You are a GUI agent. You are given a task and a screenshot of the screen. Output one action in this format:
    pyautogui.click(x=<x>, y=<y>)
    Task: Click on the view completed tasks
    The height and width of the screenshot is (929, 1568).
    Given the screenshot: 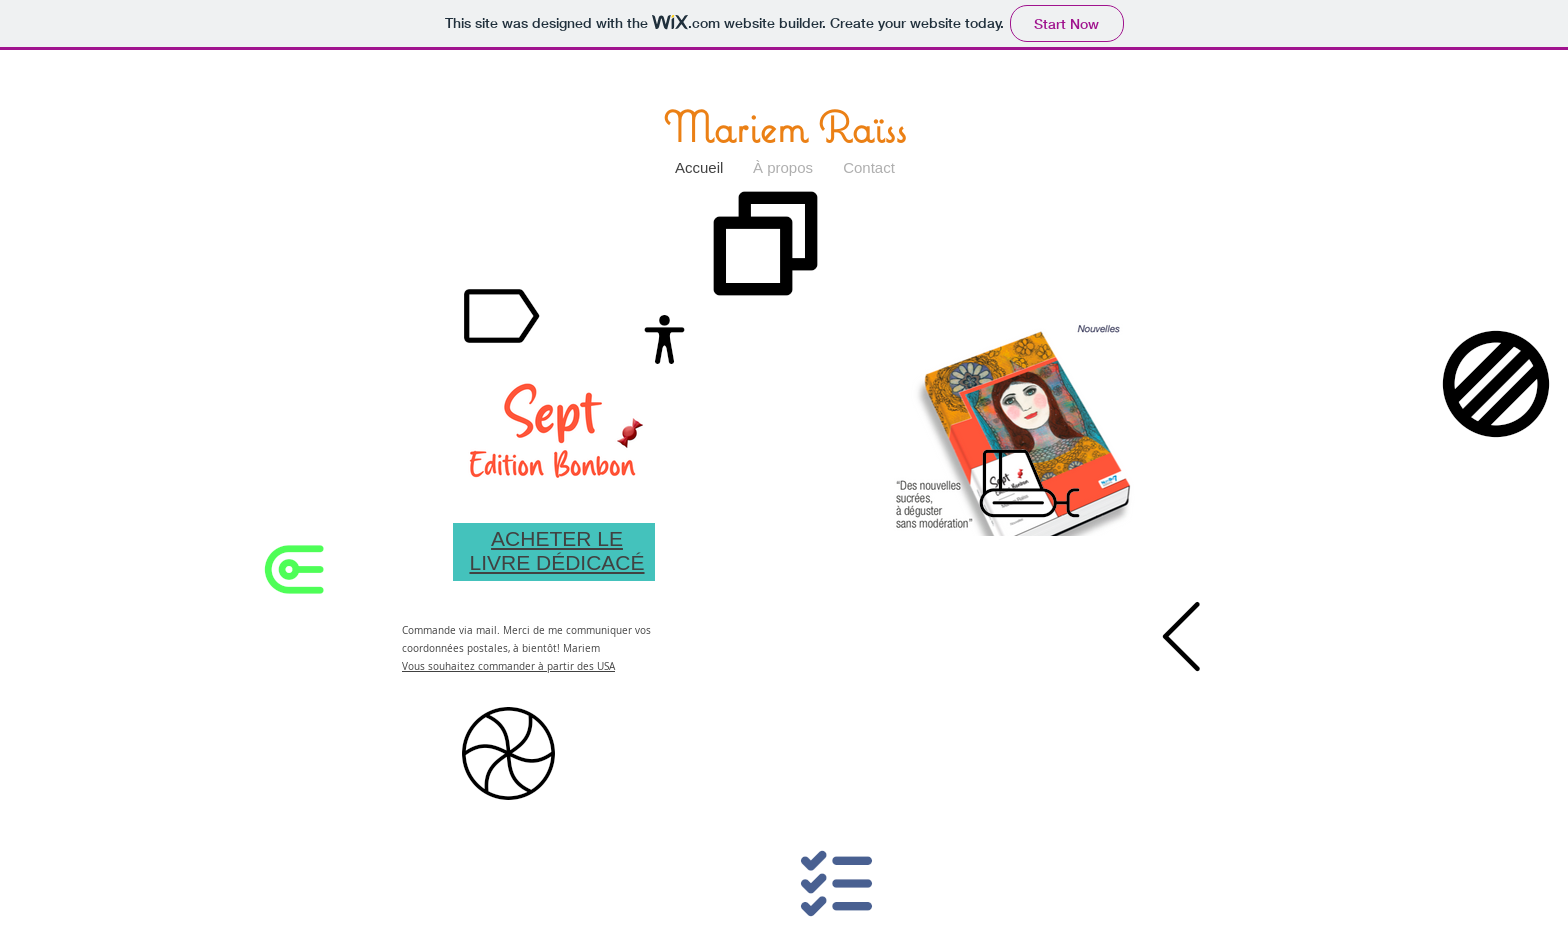 What is the action you would take?
    pyautogui.click(x=836, y=883)
    